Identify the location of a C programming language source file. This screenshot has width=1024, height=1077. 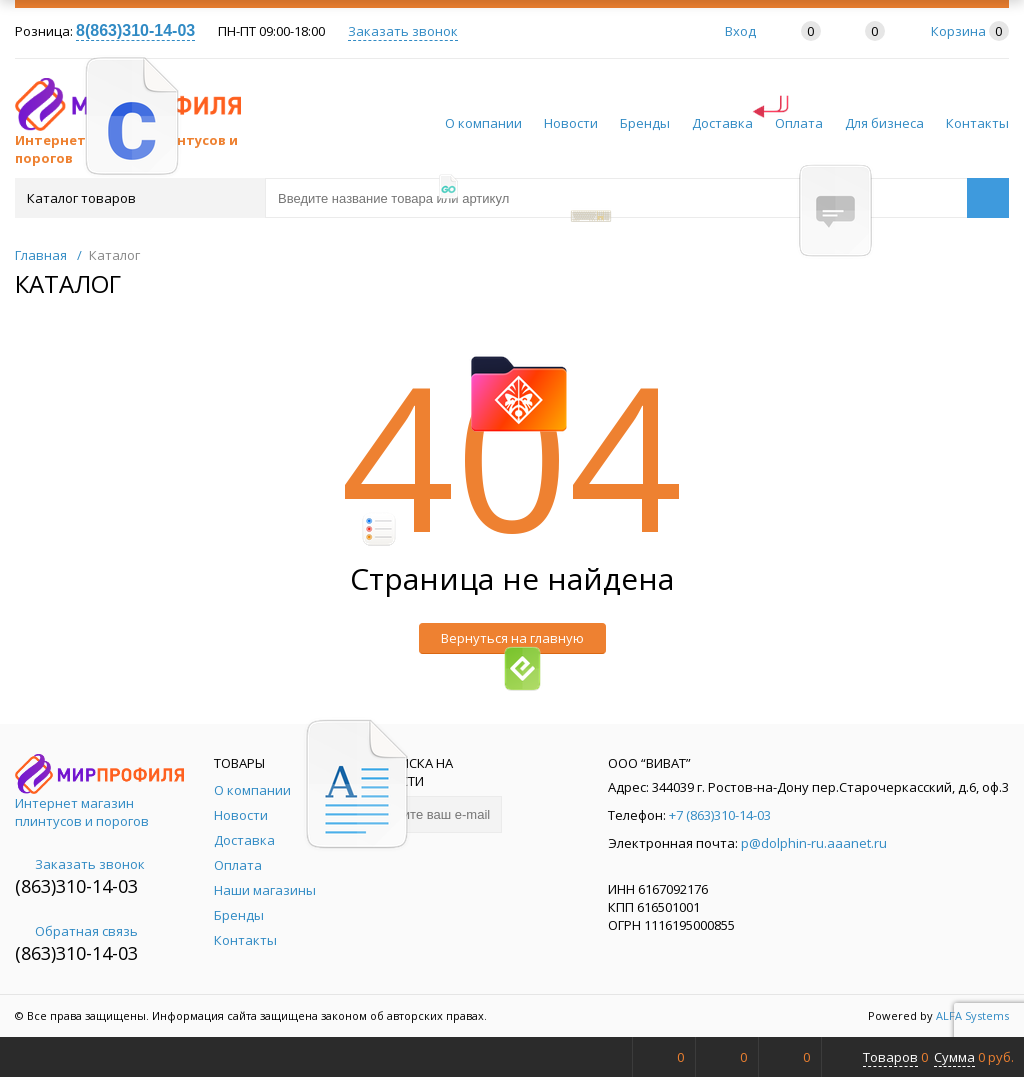
(132, 116).